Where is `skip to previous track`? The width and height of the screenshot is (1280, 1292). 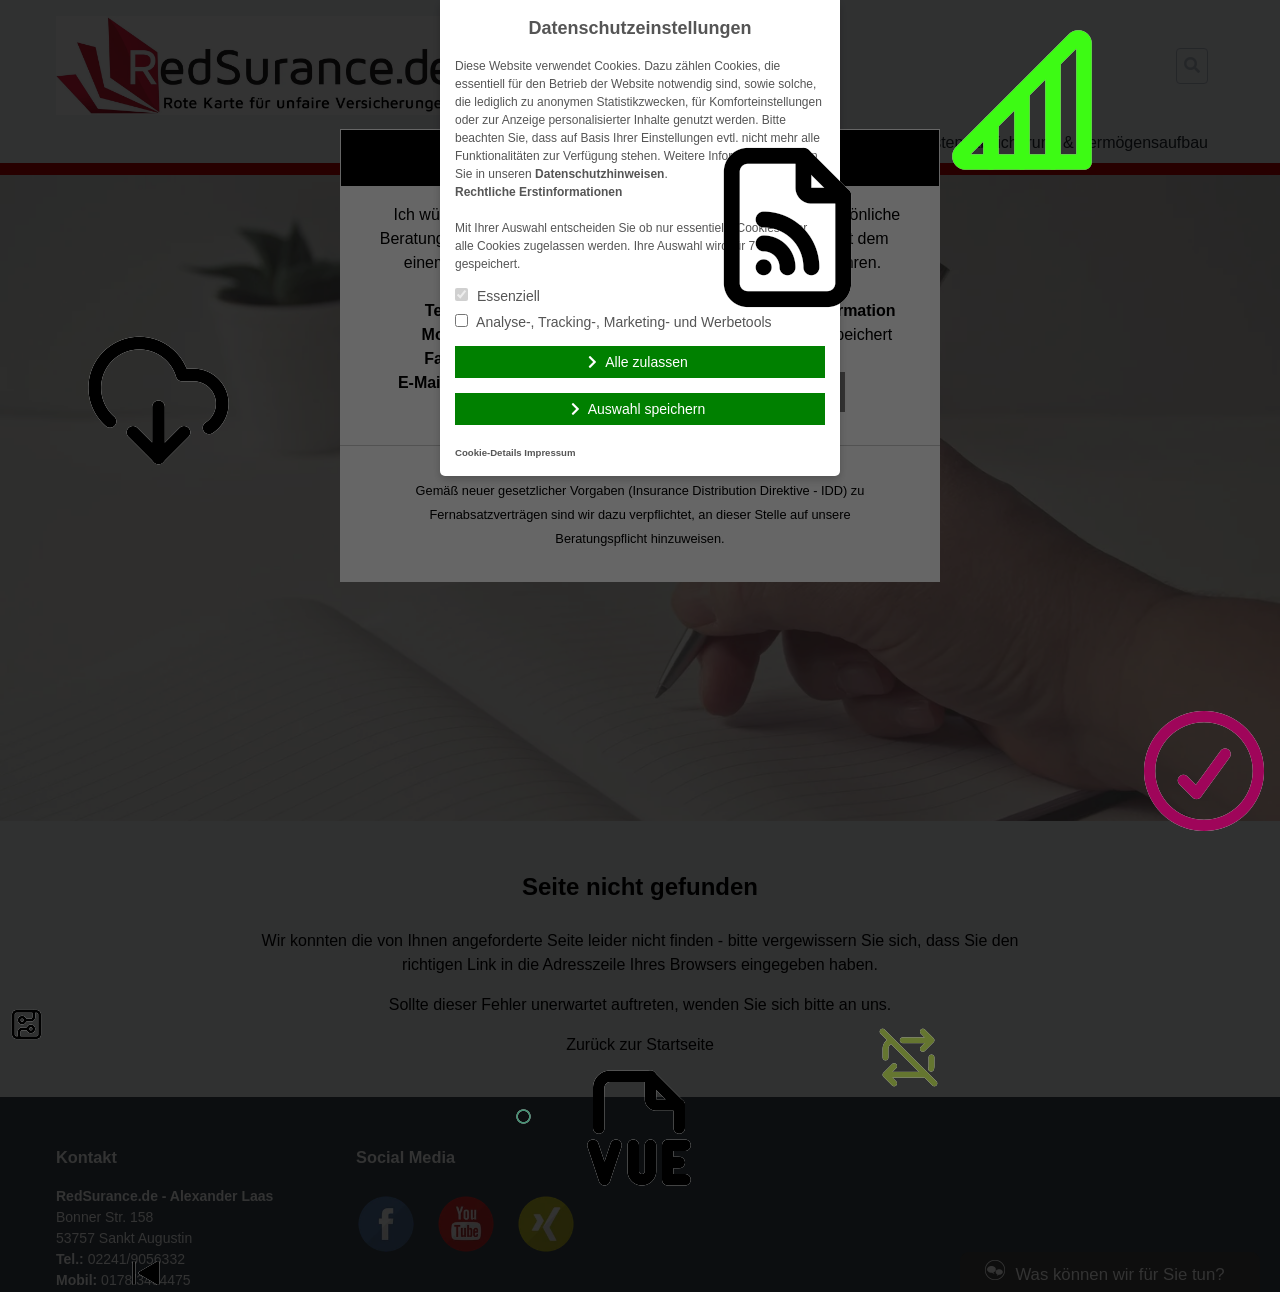
skip to previous track is located at coordinates (146, 1273).